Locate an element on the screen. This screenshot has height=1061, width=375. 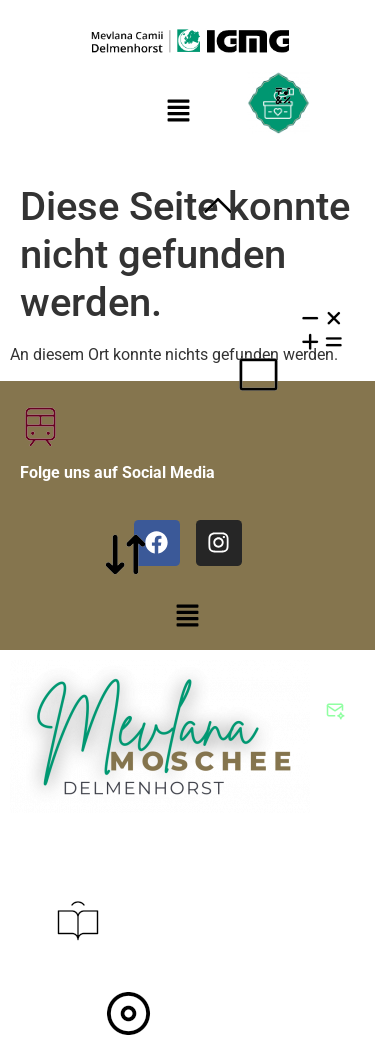
access special characters and symbols keyboard is located at coordinates (283, 96).